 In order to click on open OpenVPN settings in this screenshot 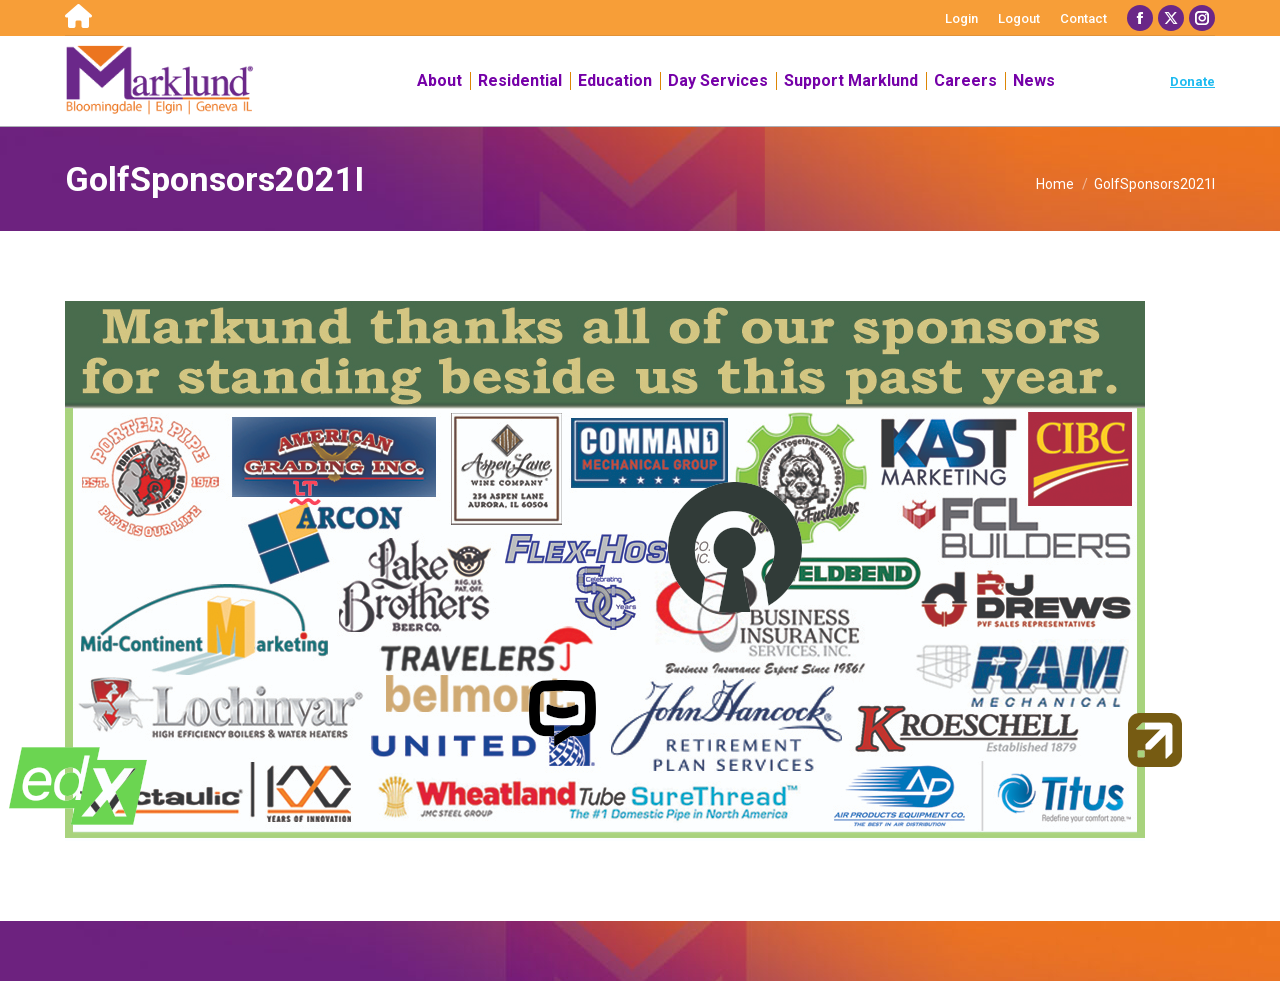, I will do `click(735, 547)`.